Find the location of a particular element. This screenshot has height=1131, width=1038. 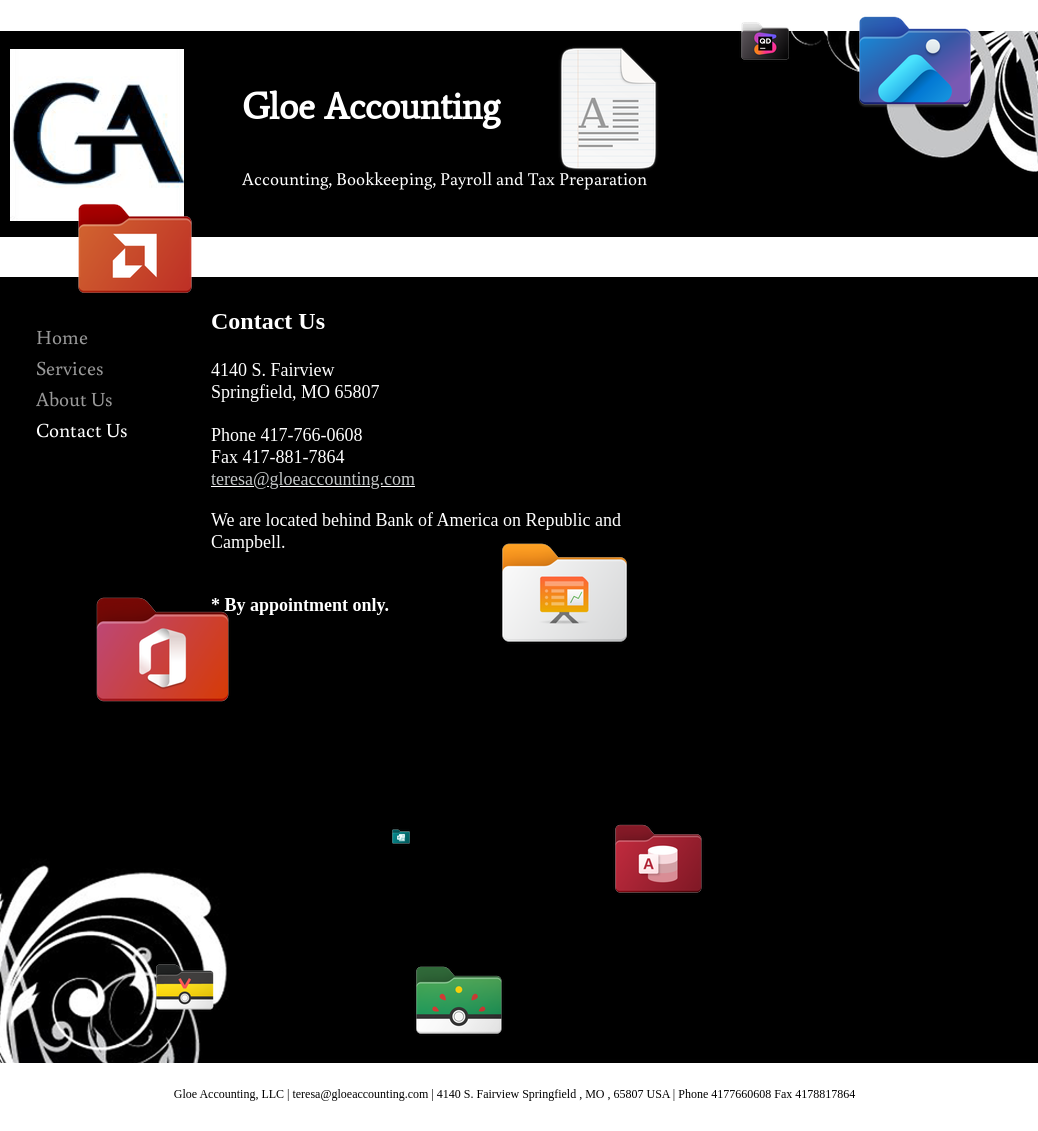

open pictures folder is located at coordinates (914, 63).